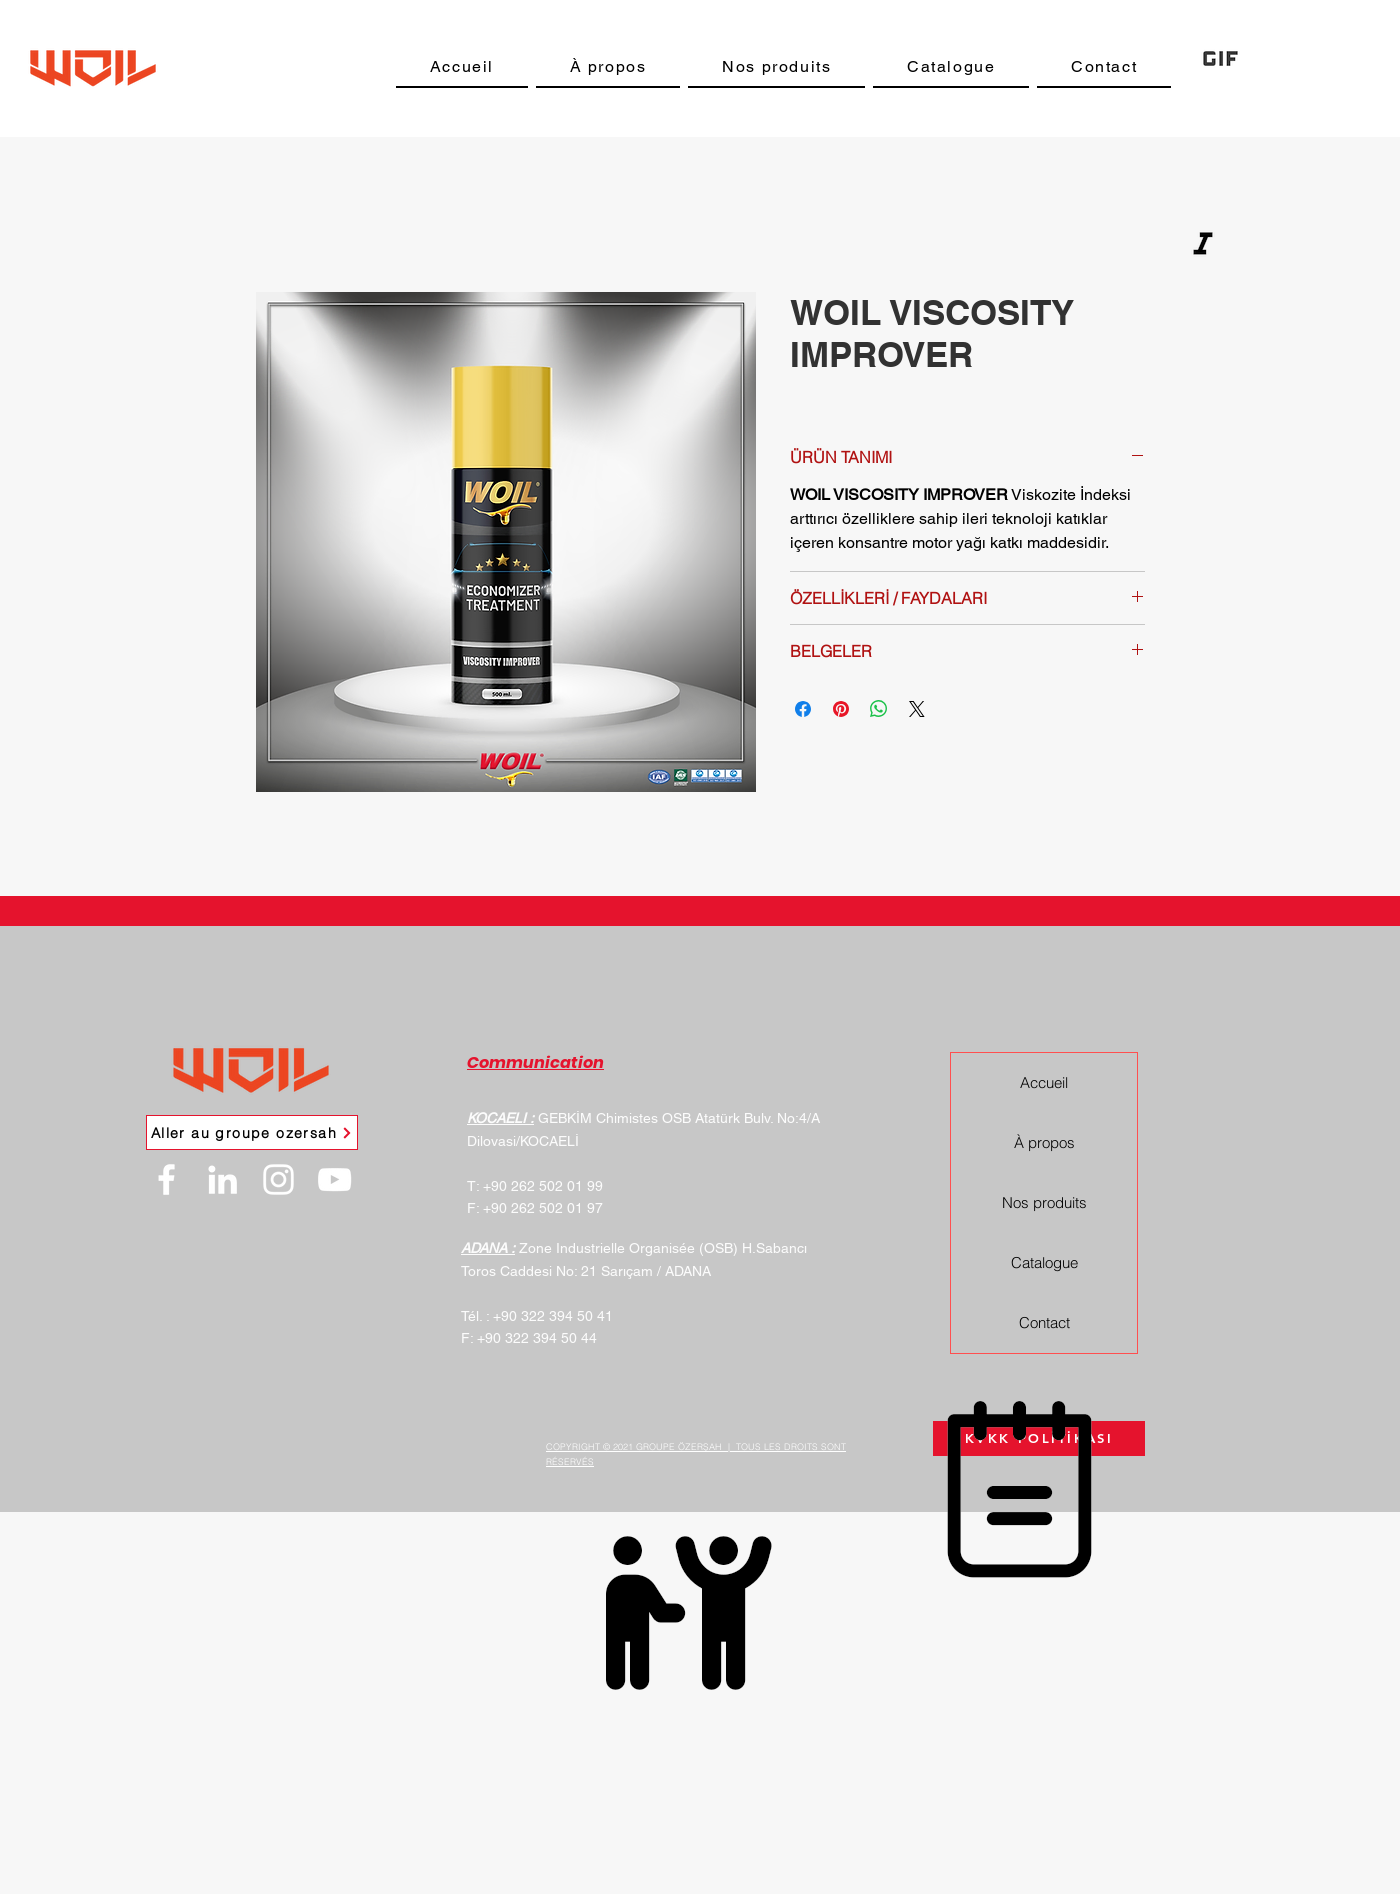  I want to click on insert a gif into your message, so click(1220, 58).